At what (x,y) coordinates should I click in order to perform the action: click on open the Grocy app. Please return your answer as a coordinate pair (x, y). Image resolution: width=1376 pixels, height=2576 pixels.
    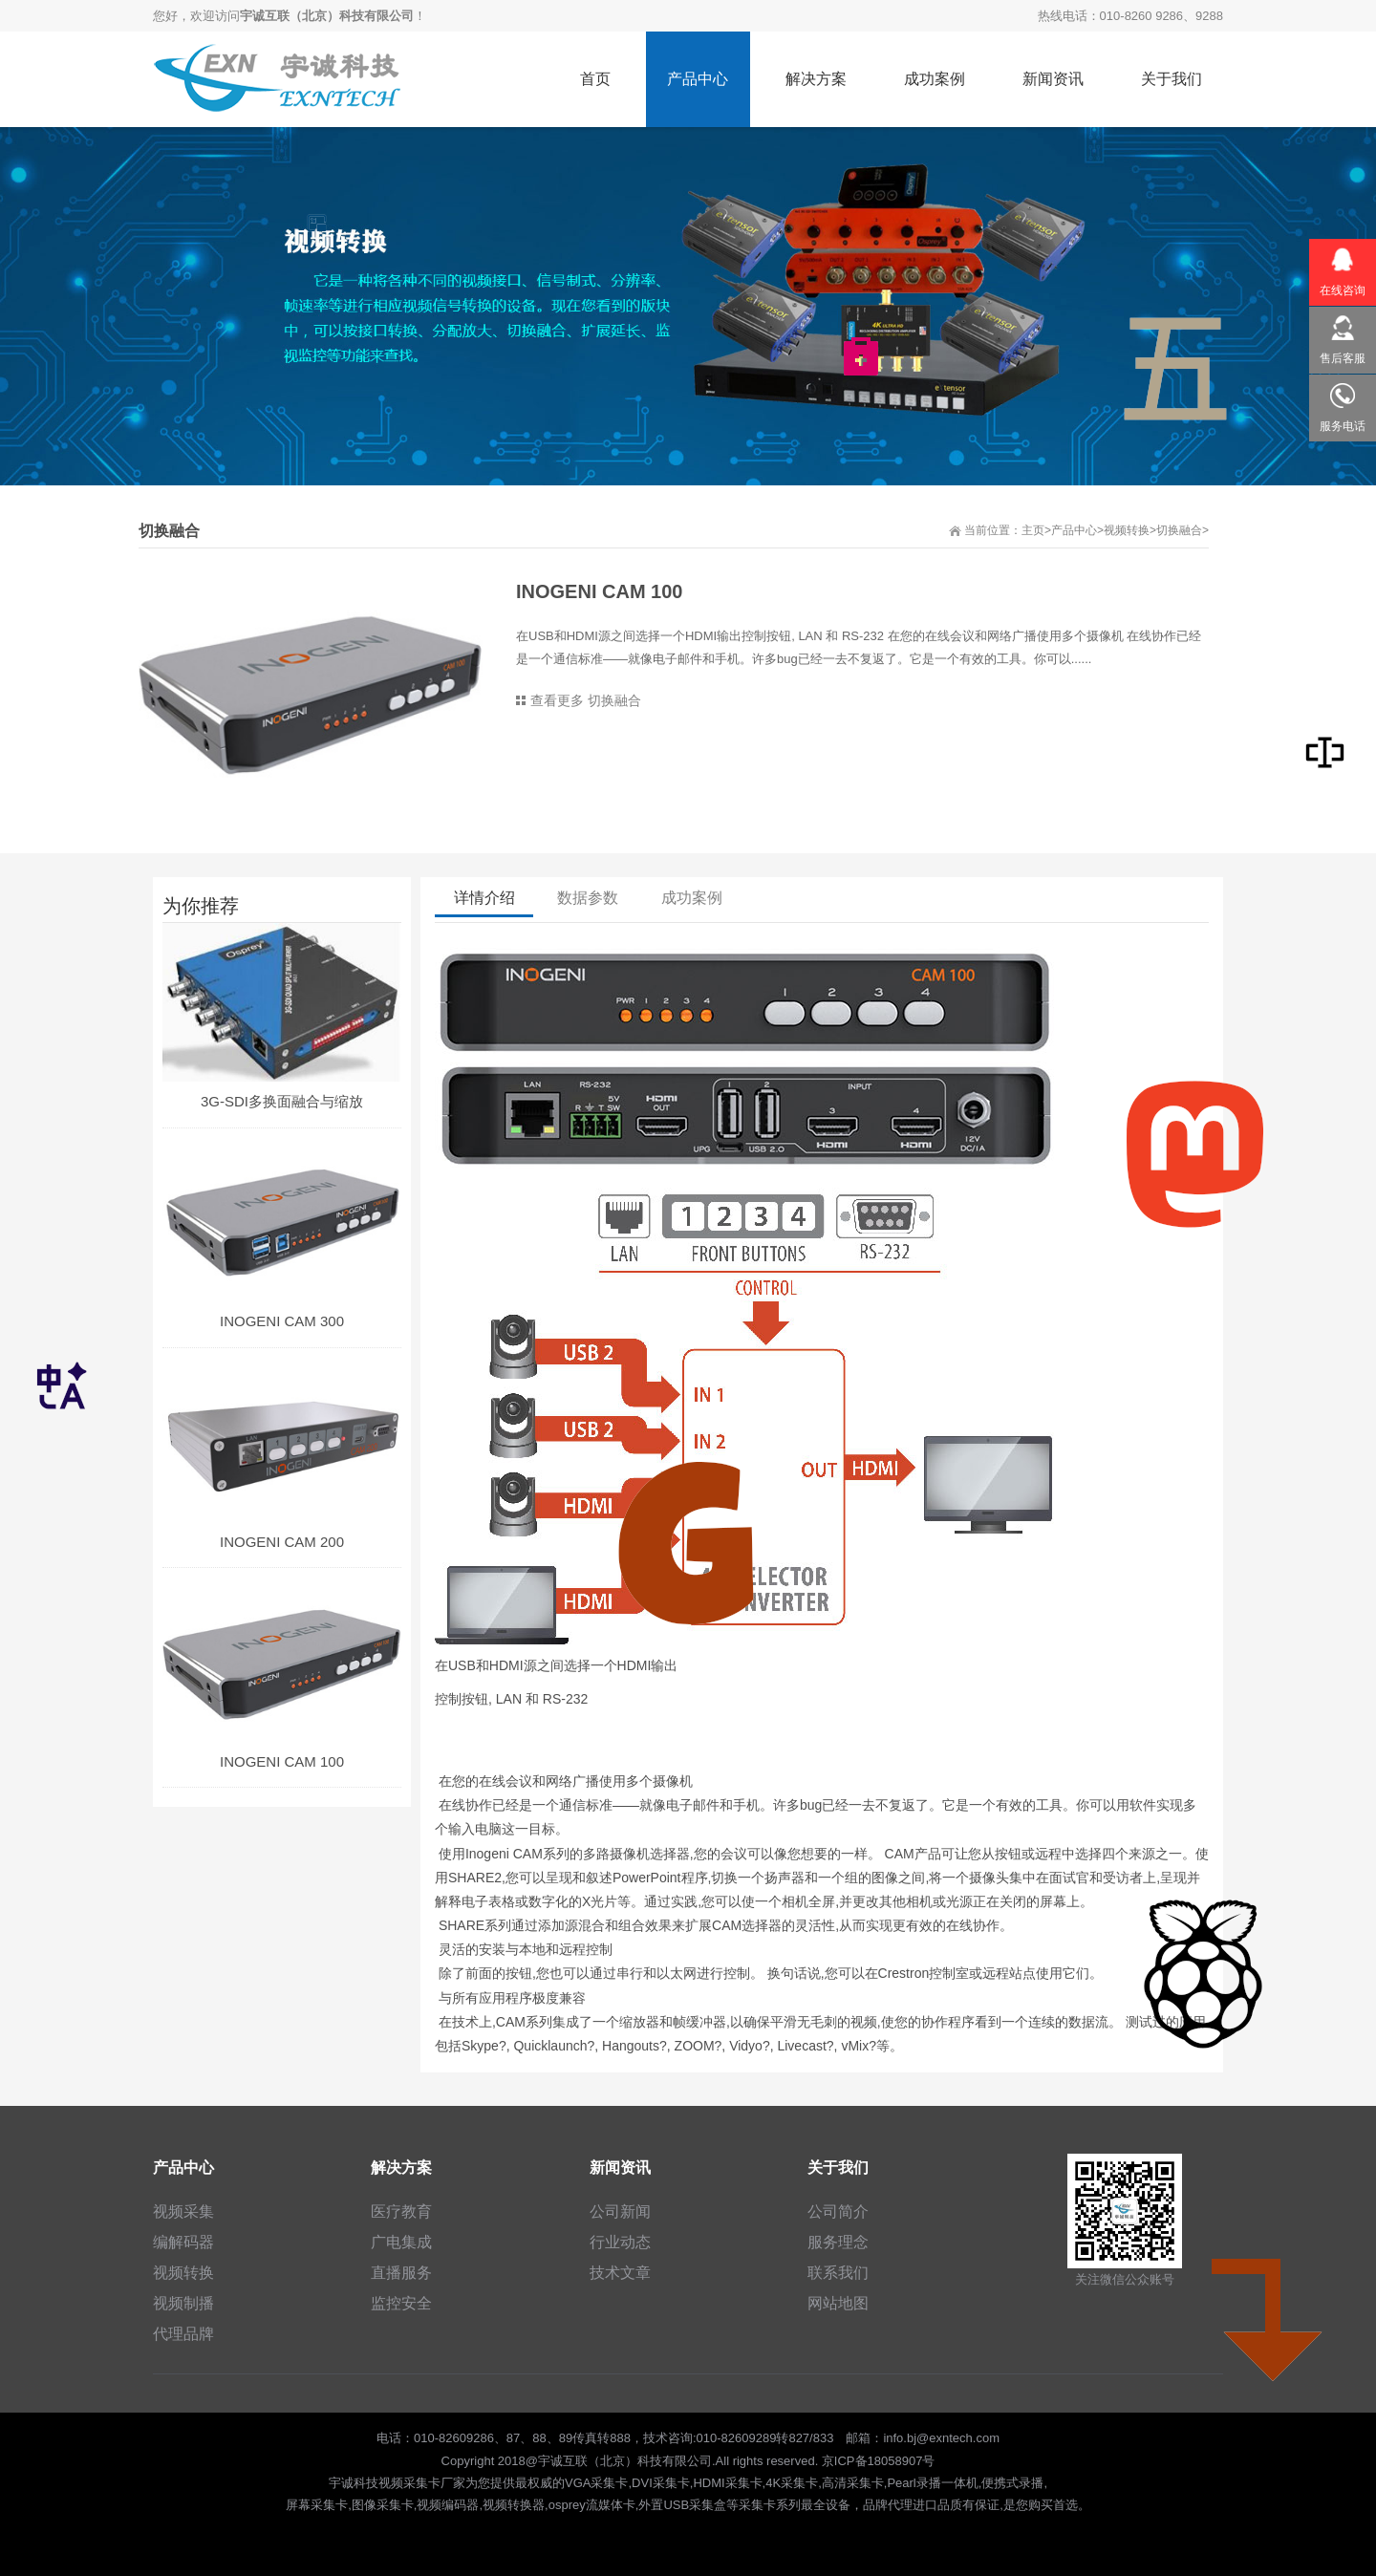
    Looking at the image, I should click on (686, 1543).